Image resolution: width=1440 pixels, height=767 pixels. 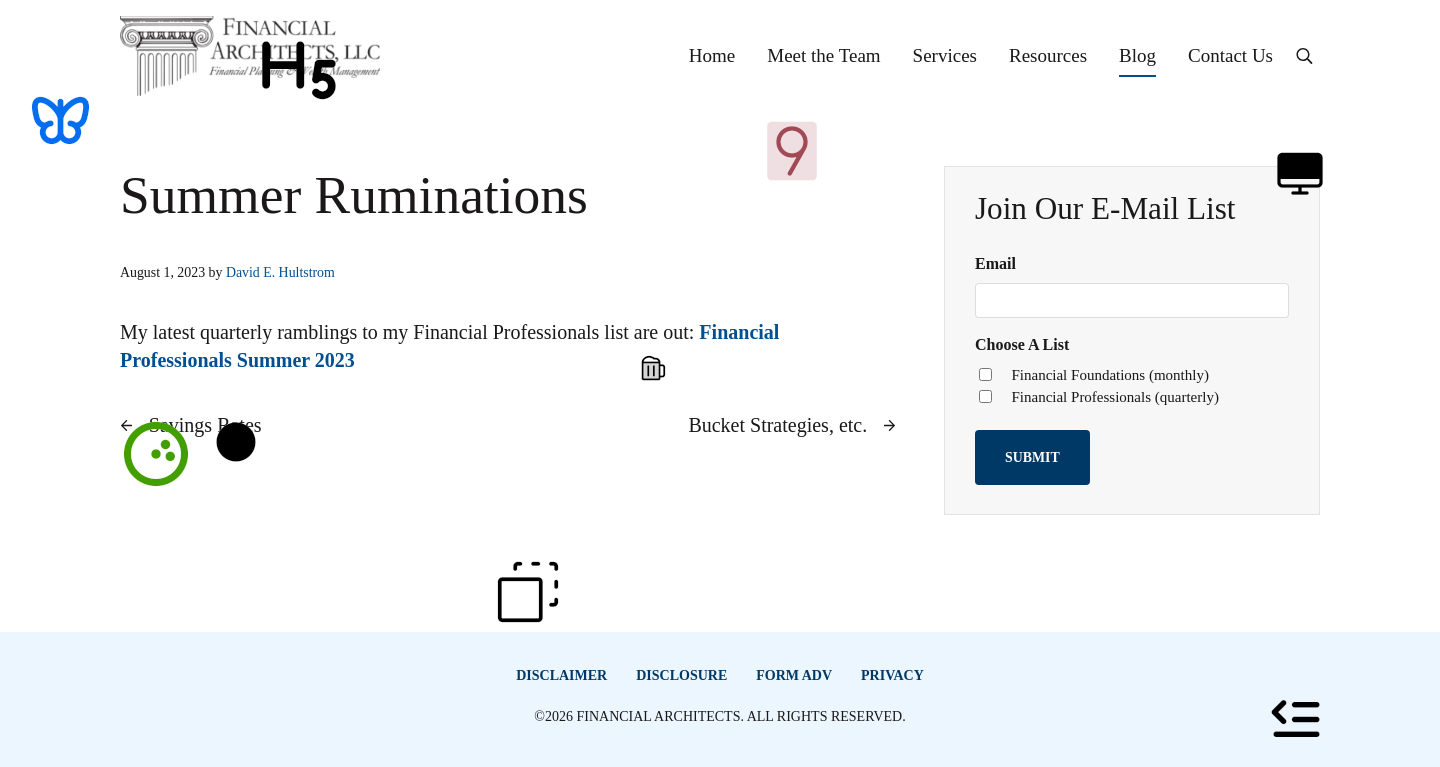 What do you see at coordinates (60, 119) in the screenshot?
I see `indicates a transformation or metamorphosis feature` at bounding box center [60, 119].